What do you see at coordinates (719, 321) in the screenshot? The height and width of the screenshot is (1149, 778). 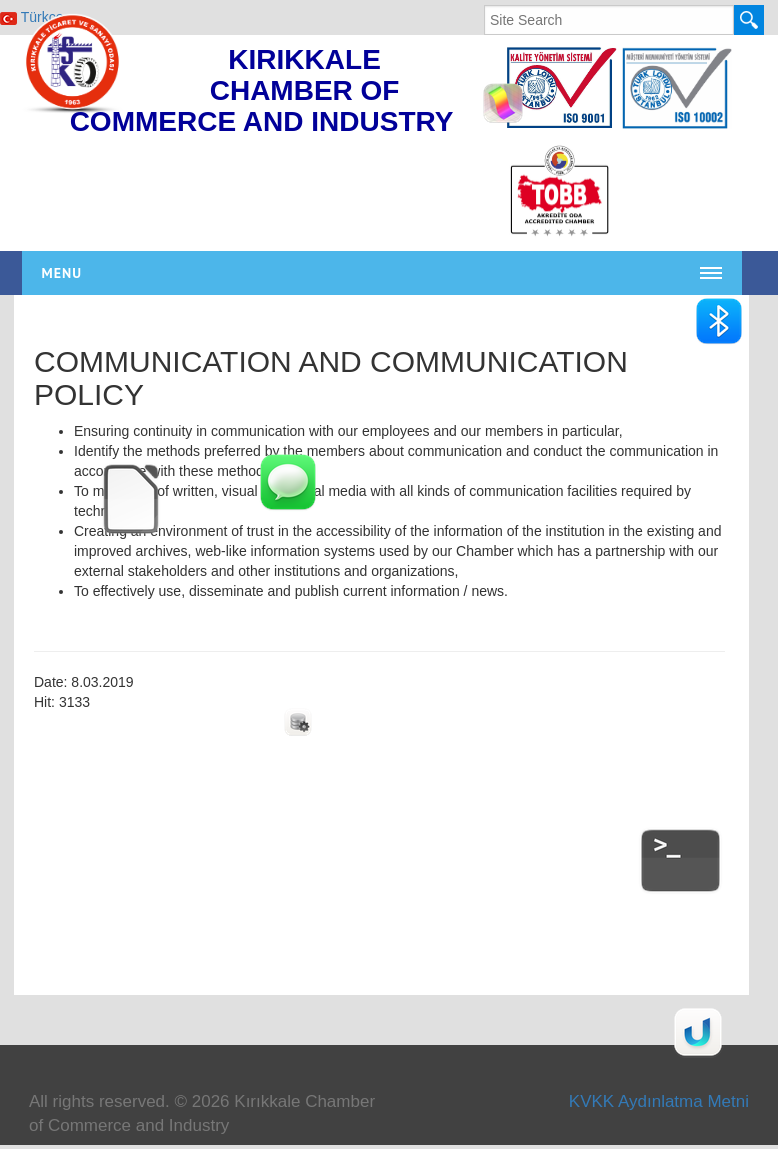 I see `open bluetooth file exchange app` at bounding box center [719, 321].